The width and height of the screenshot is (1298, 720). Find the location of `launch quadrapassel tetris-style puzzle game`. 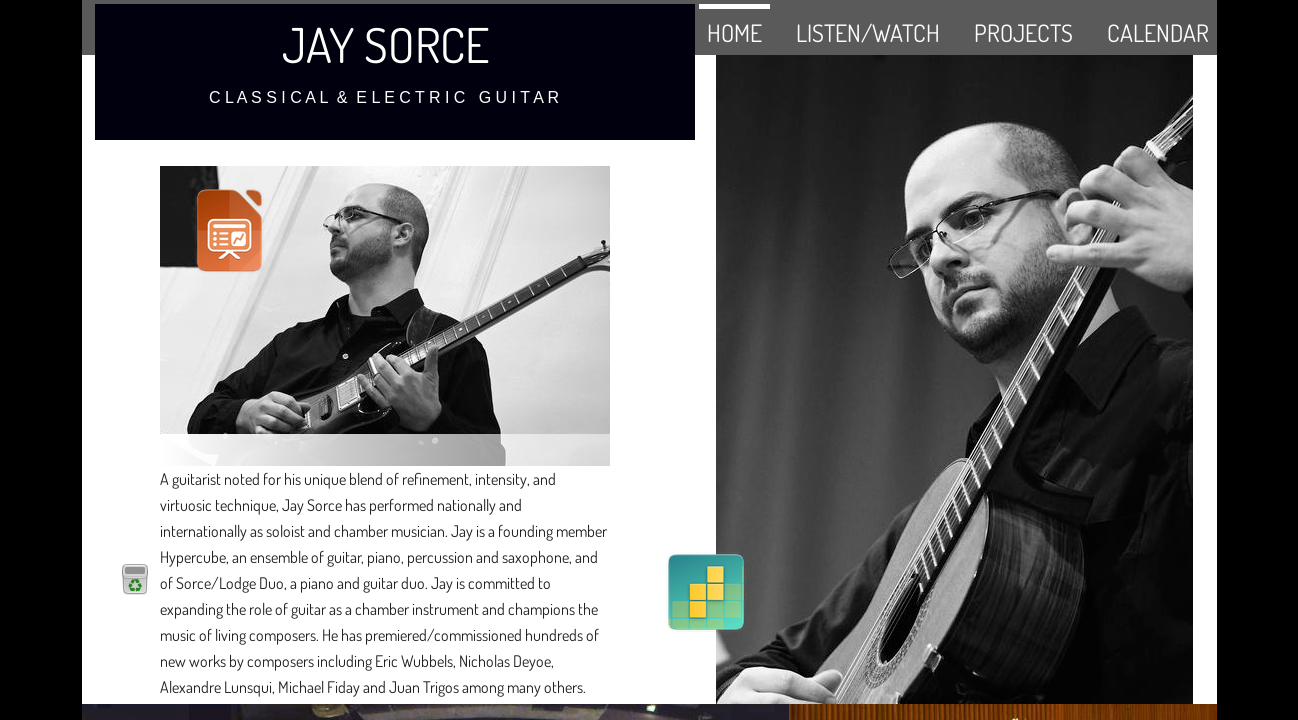

launch quadrapassel tetris-style puzzle game is located at coordinates (706, 592).